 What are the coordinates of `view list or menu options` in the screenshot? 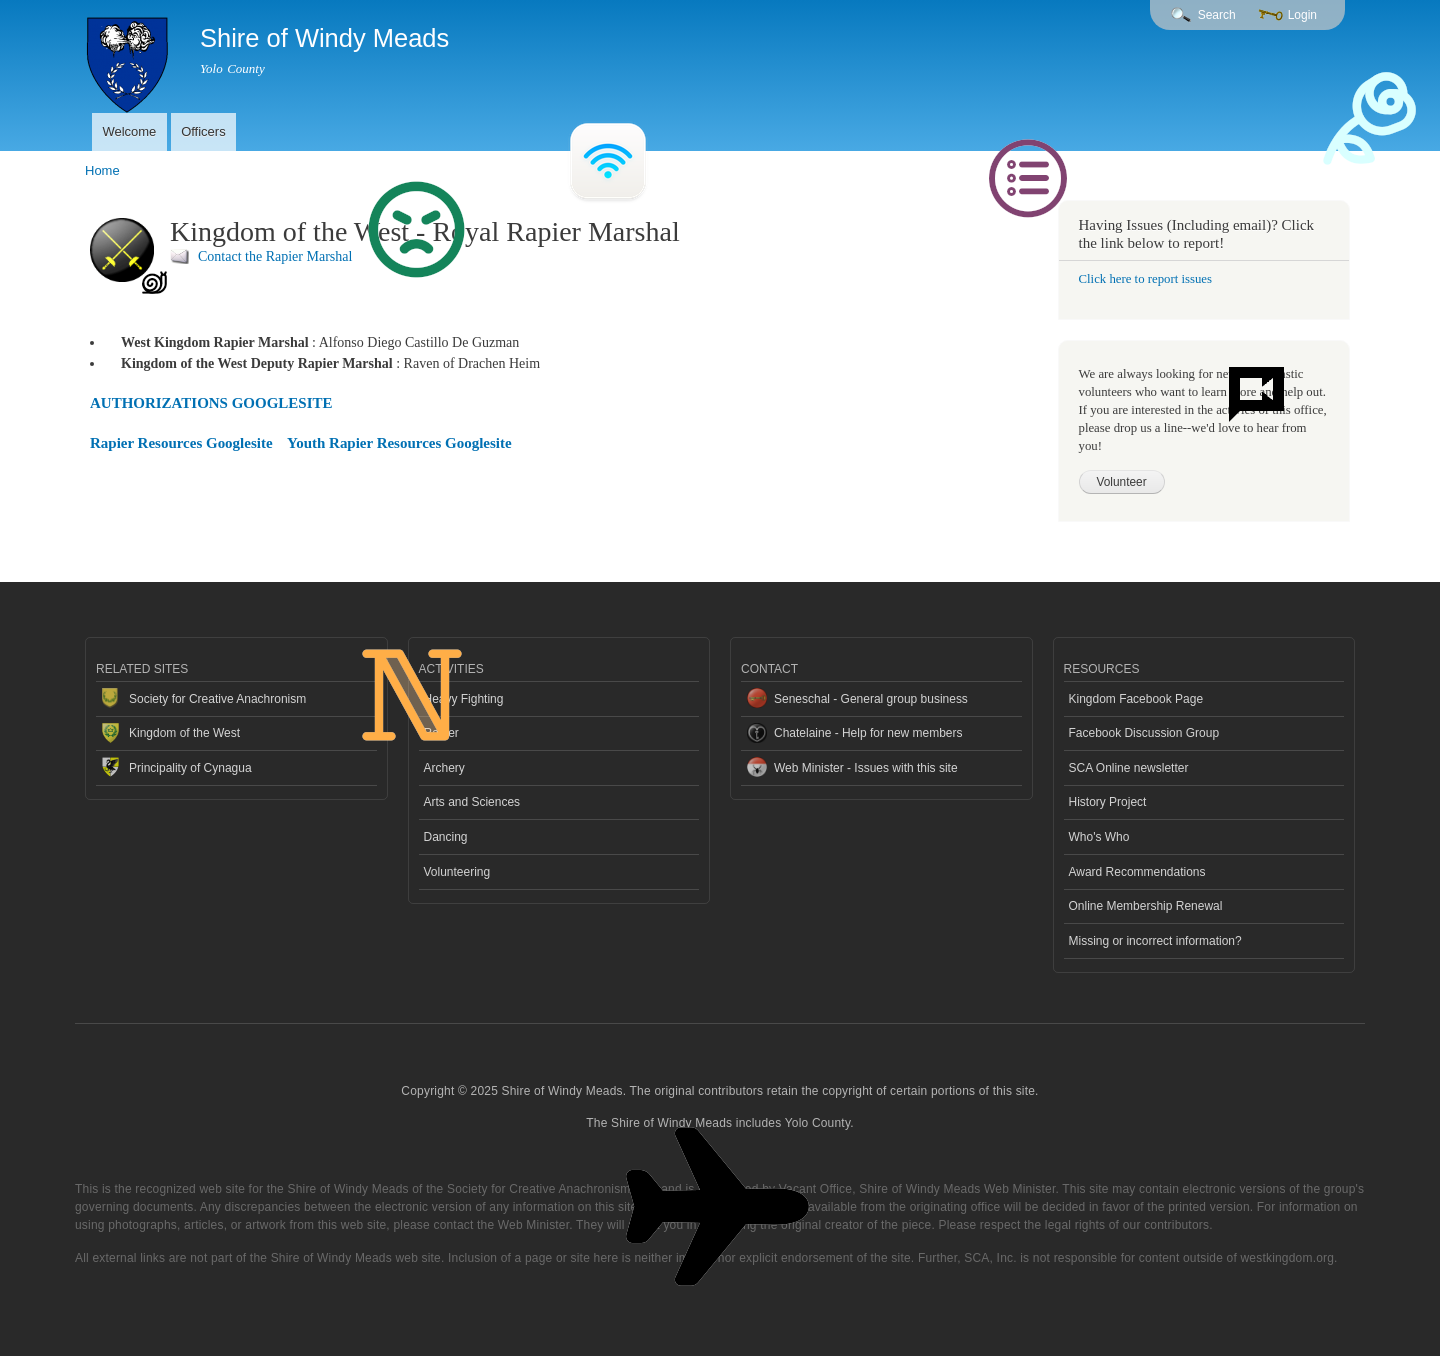 It's located at (1028, 178).